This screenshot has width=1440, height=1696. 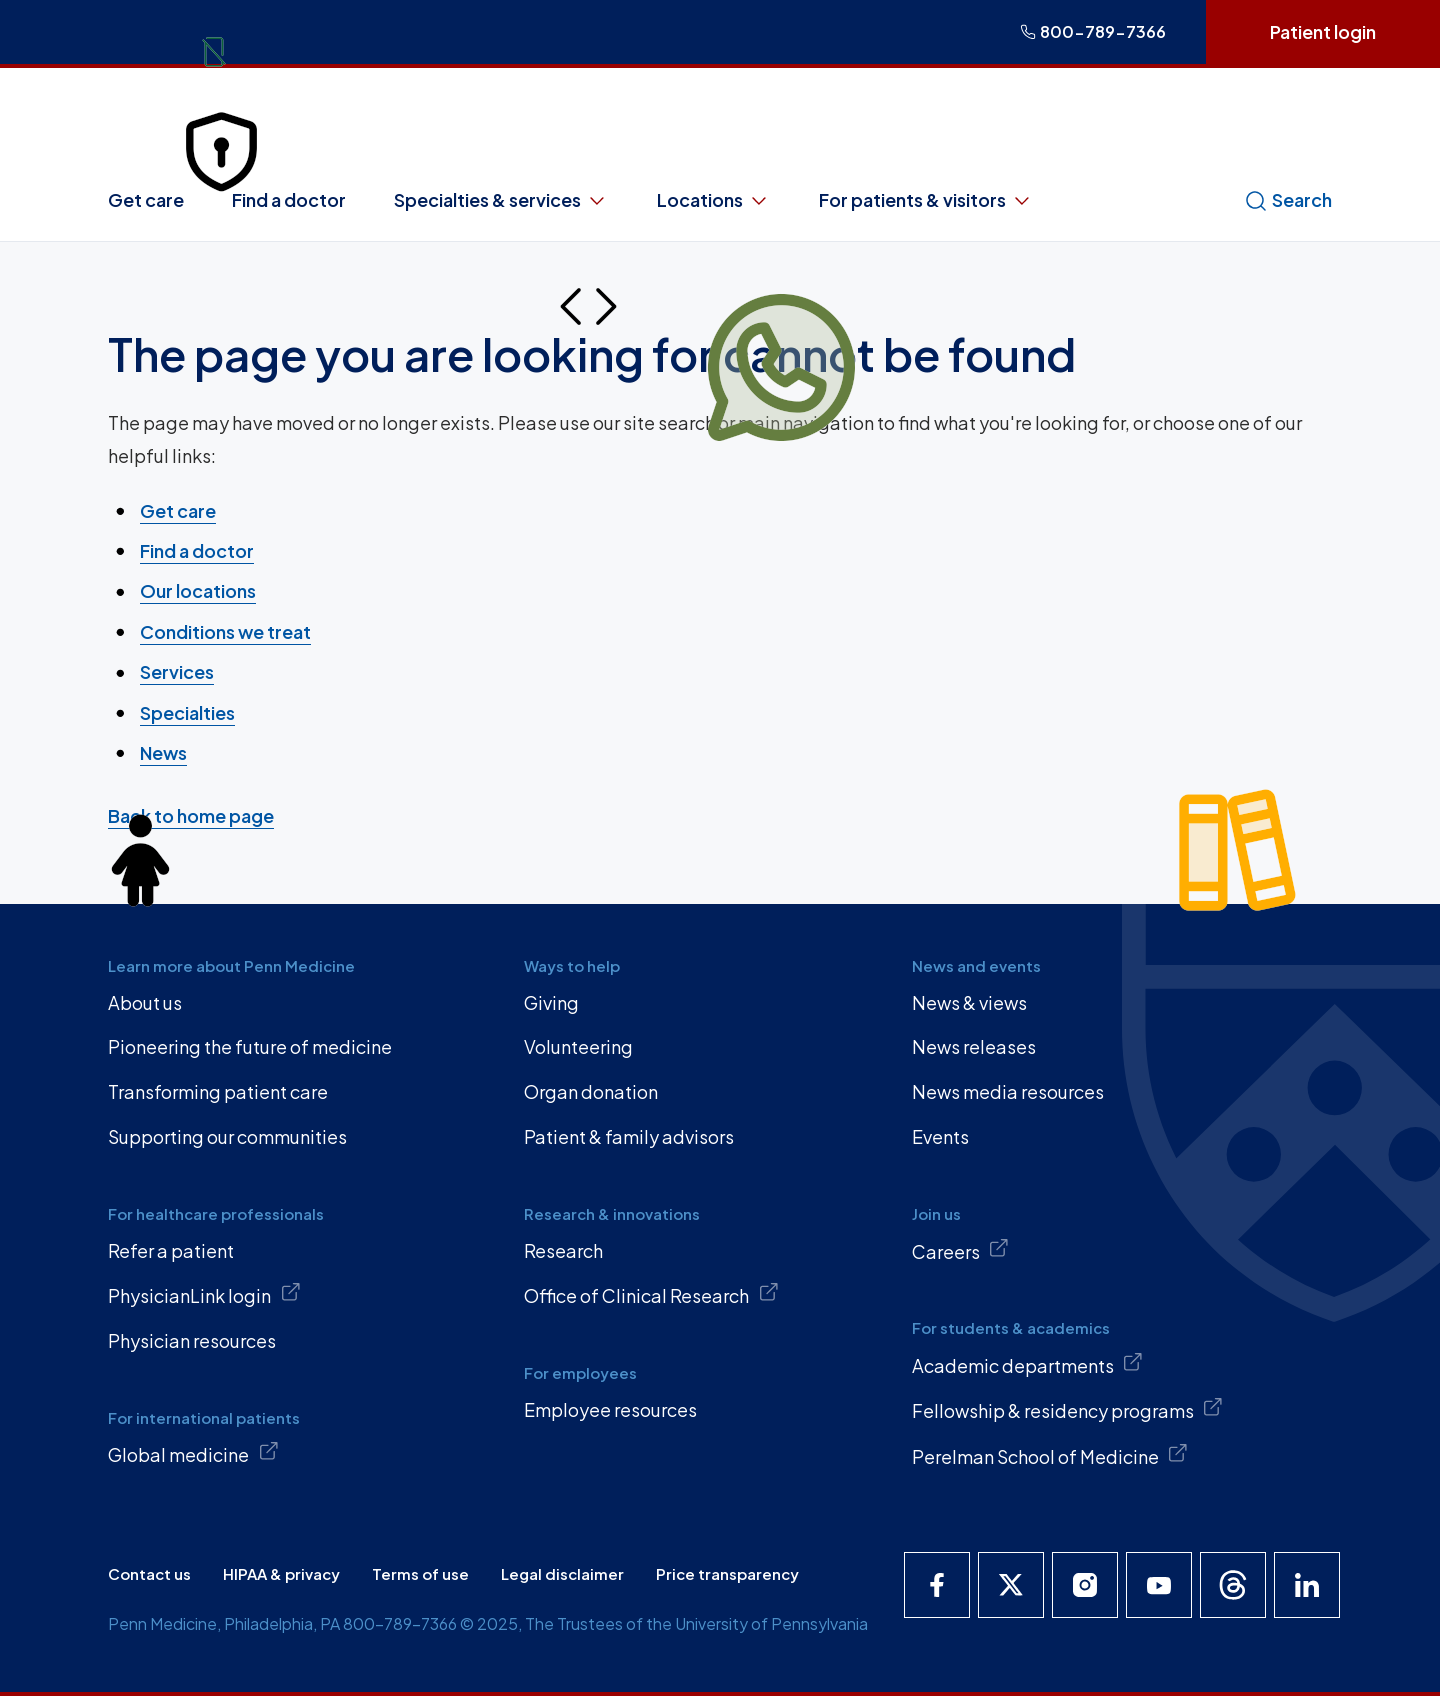 I want to click on mobile device unavailable or disconnected, so click(x=214, y=52).